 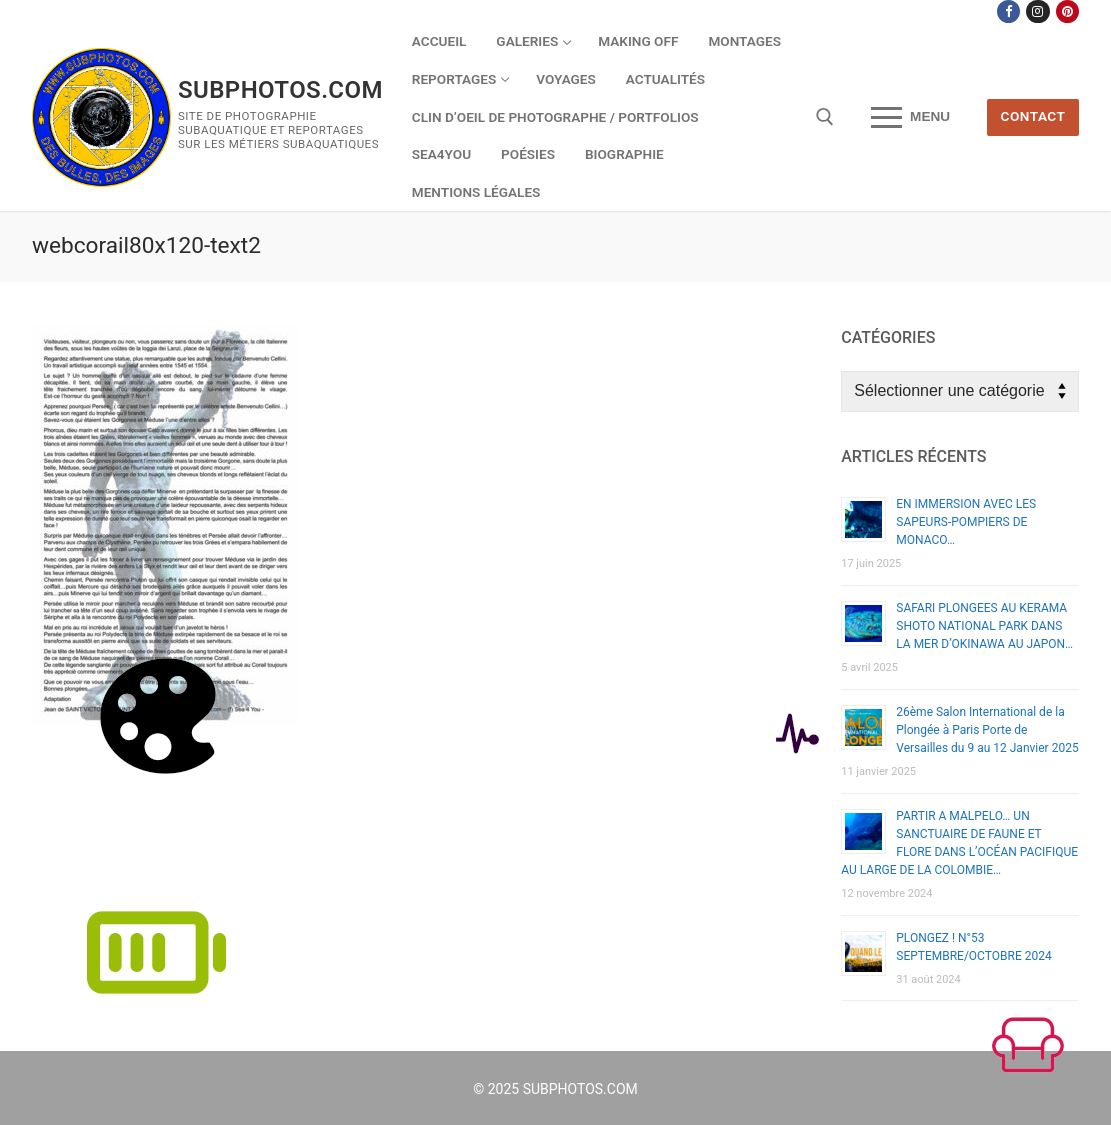 I want to click on browse furniture or home decor items, so click(x=1028, y=1046).